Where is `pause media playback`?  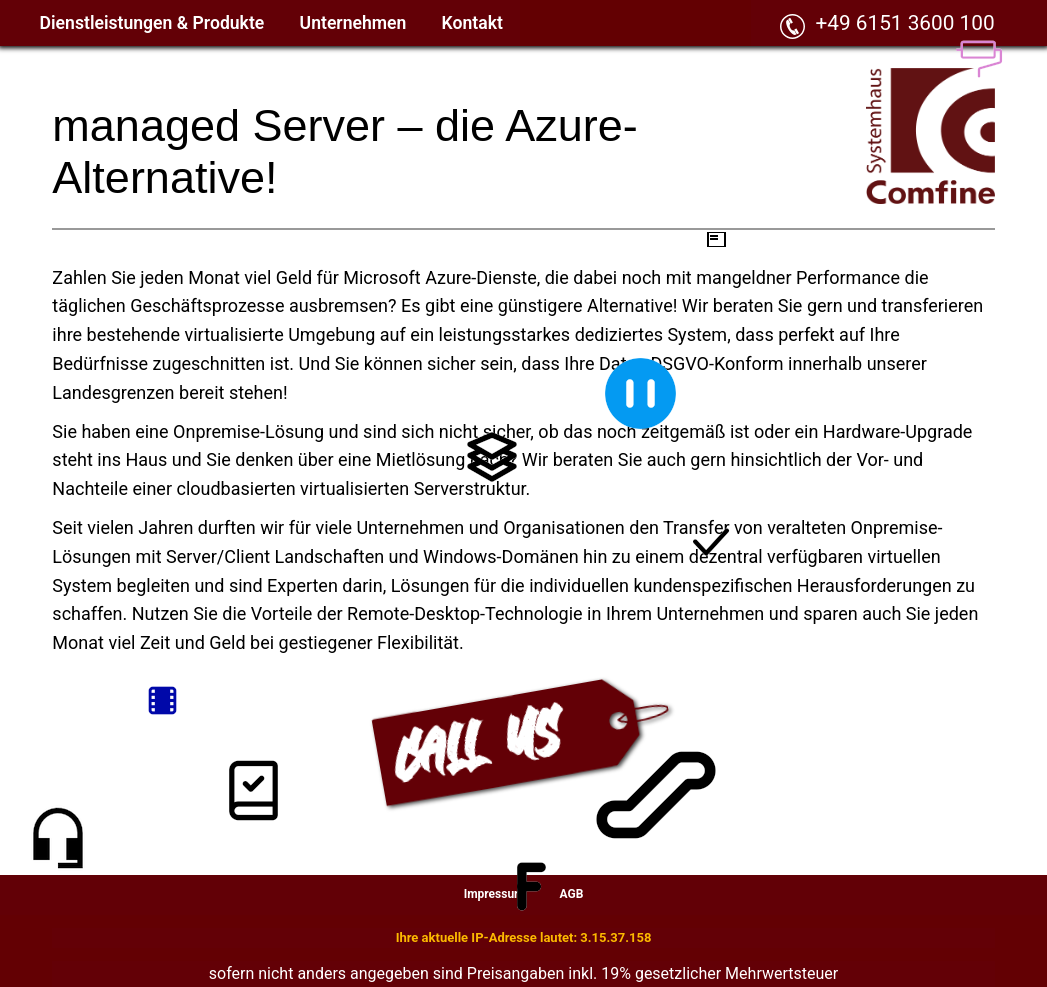
pause media playback is located at coordinates (640, 393).